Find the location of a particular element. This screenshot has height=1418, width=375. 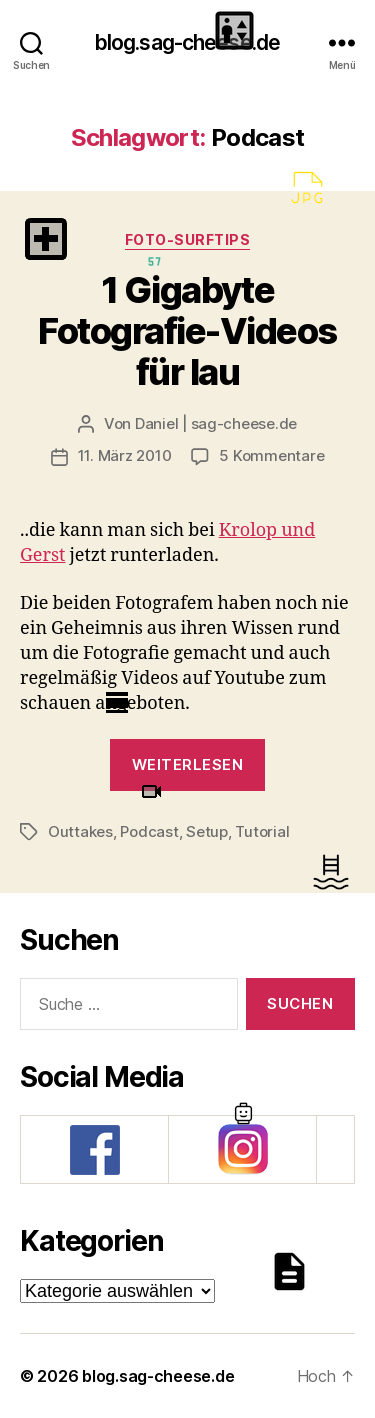

access lego or building block features is located at coordinates (243, 1113).